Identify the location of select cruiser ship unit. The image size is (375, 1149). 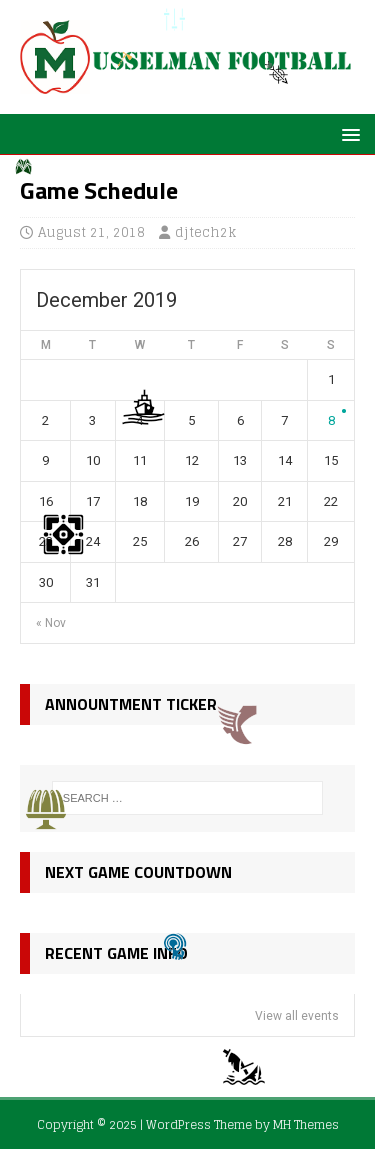
(144, 406).